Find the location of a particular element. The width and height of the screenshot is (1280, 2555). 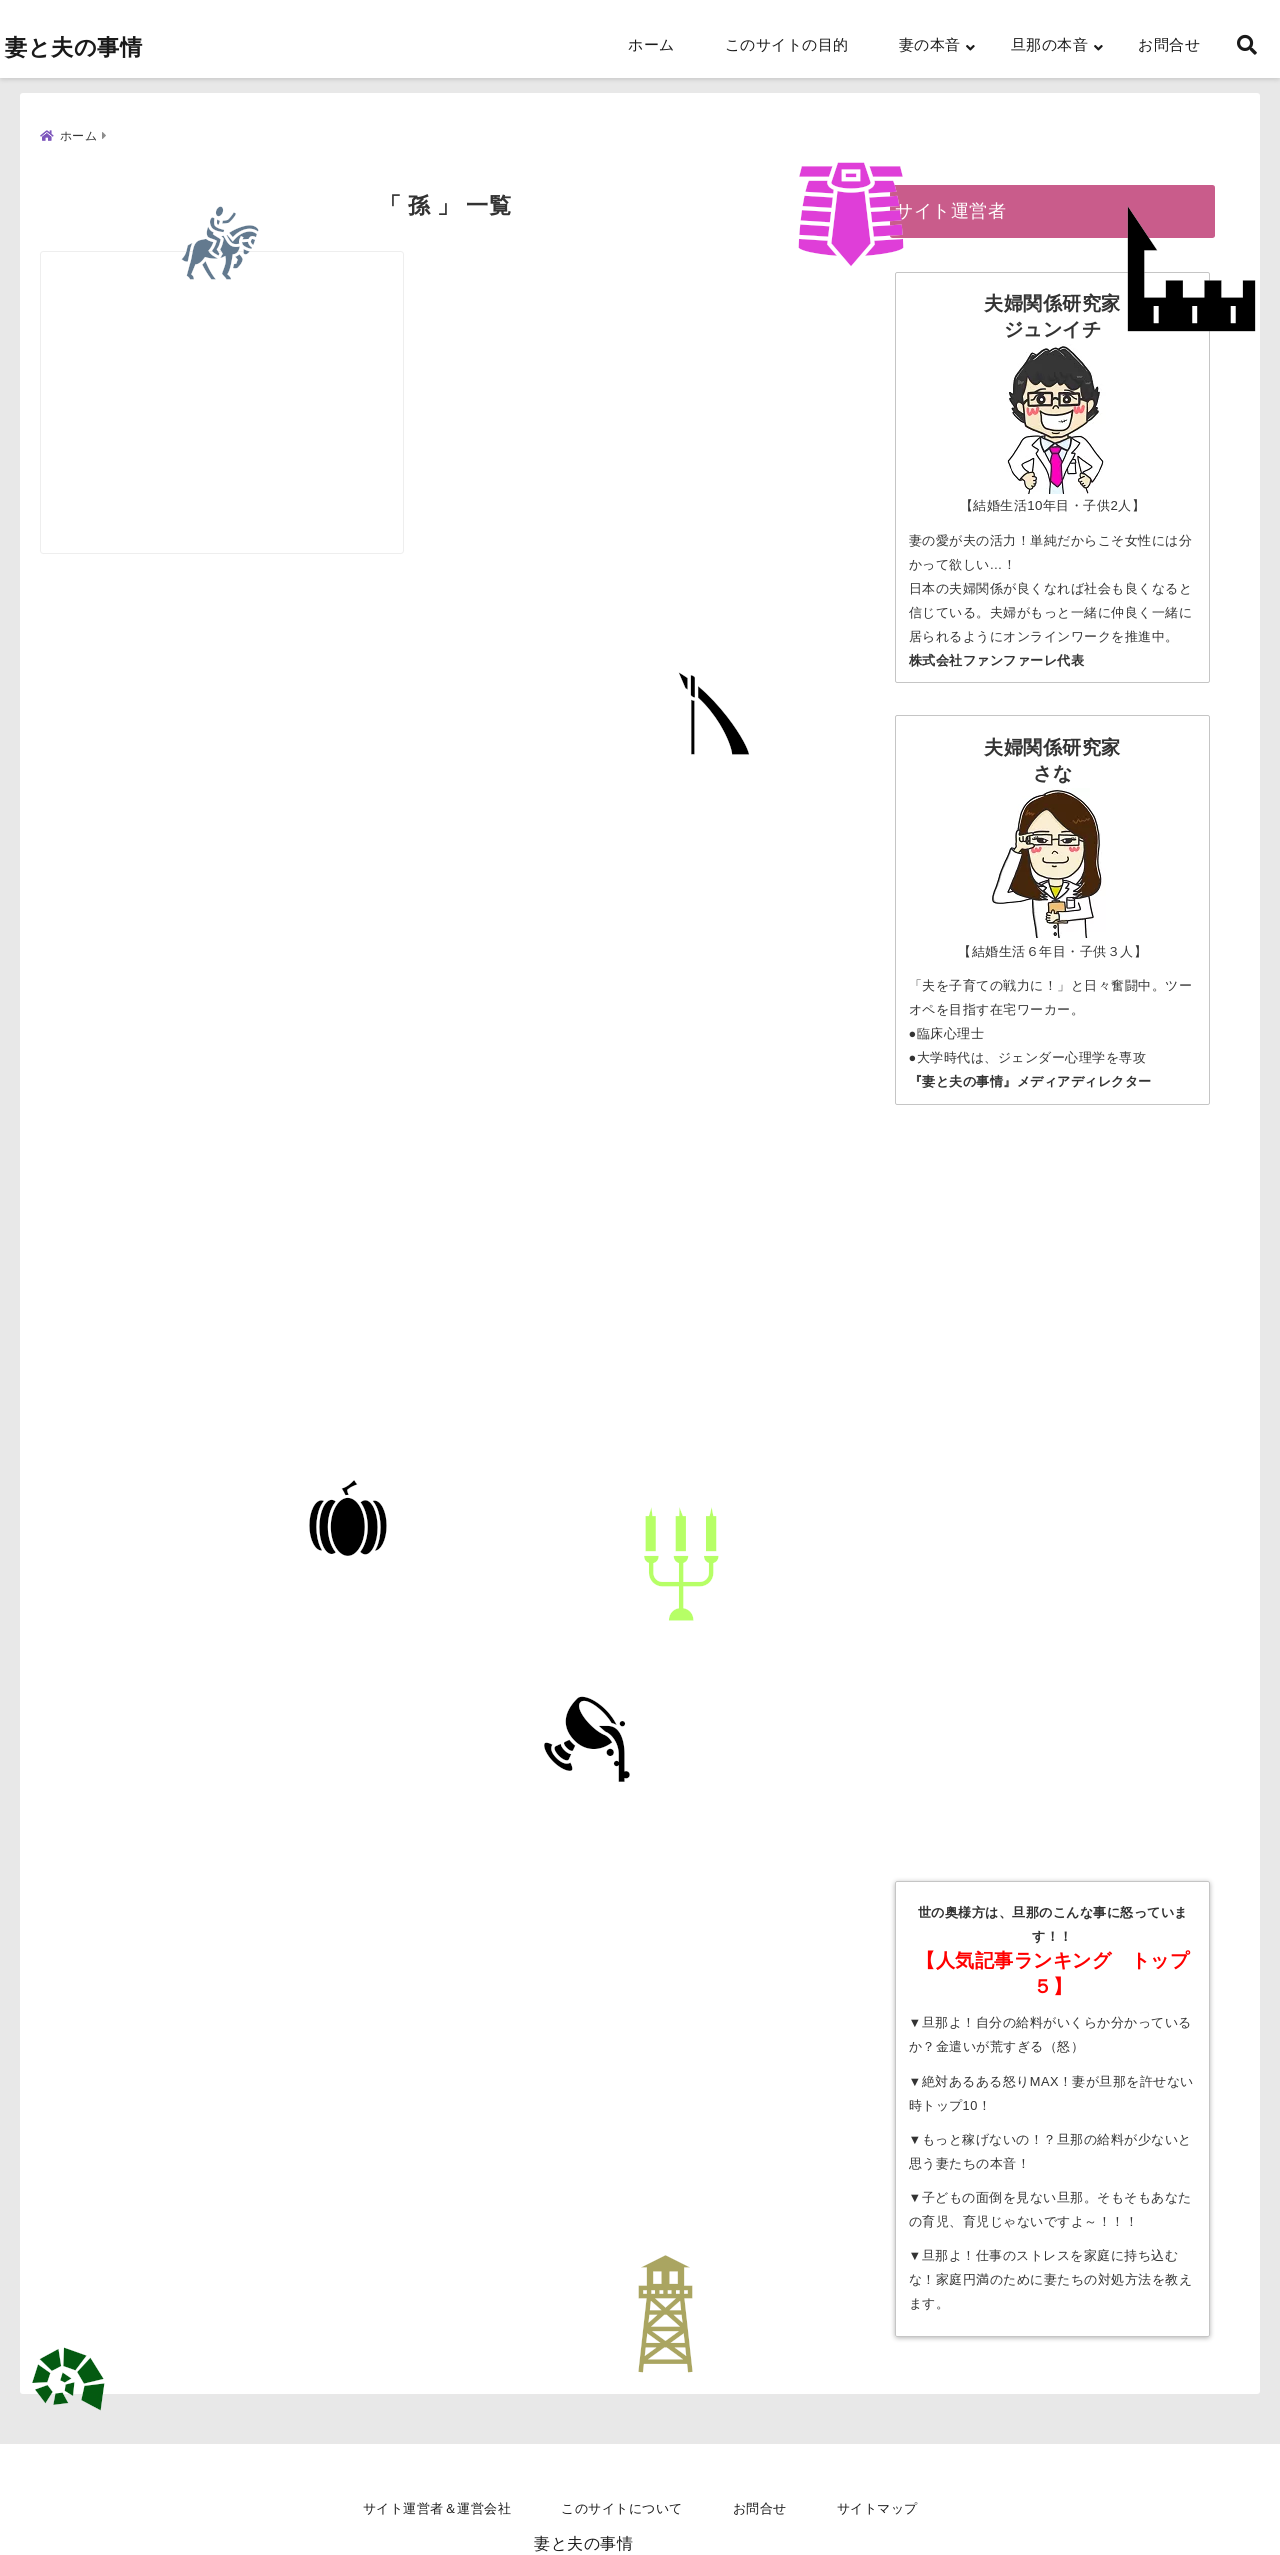

unlit candelabra indicating inactive or disabled lighting is located at coordinates (681, 1564).